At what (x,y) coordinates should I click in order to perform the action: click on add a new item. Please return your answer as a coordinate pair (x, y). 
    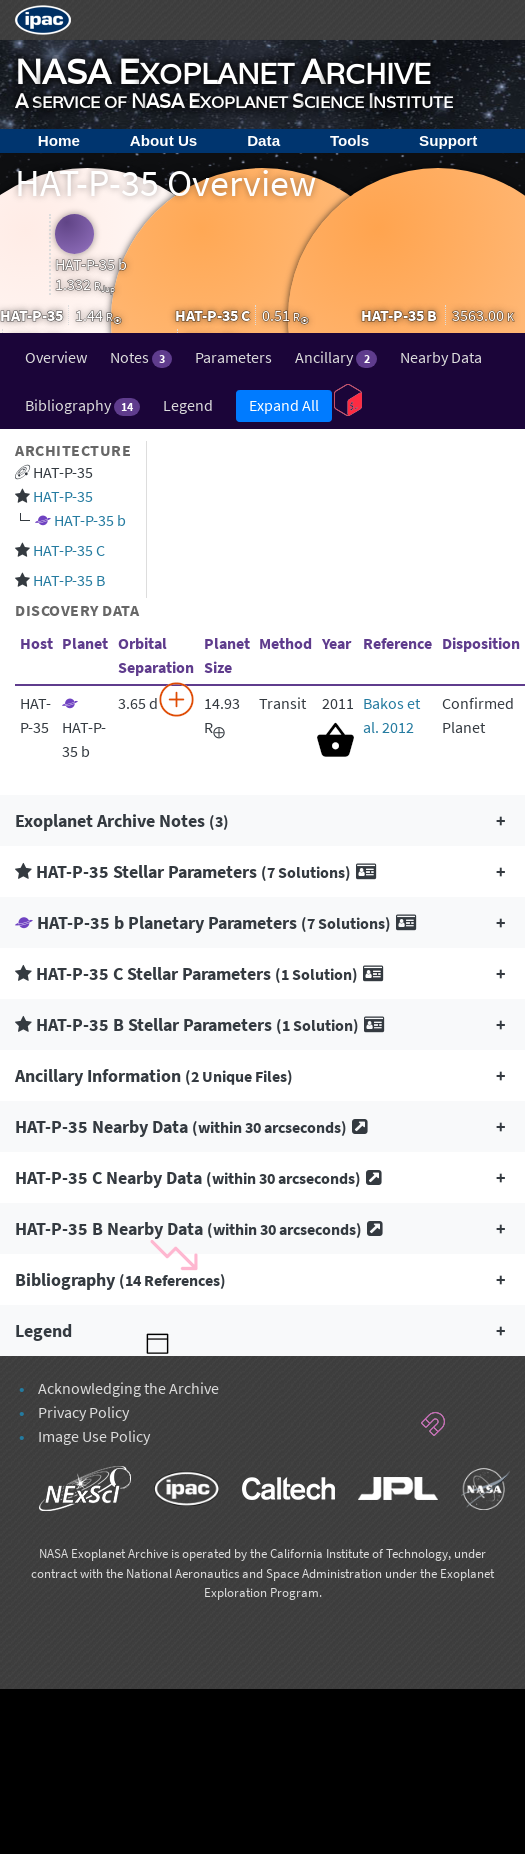
    Looking at the image, I should click on (176, 699).